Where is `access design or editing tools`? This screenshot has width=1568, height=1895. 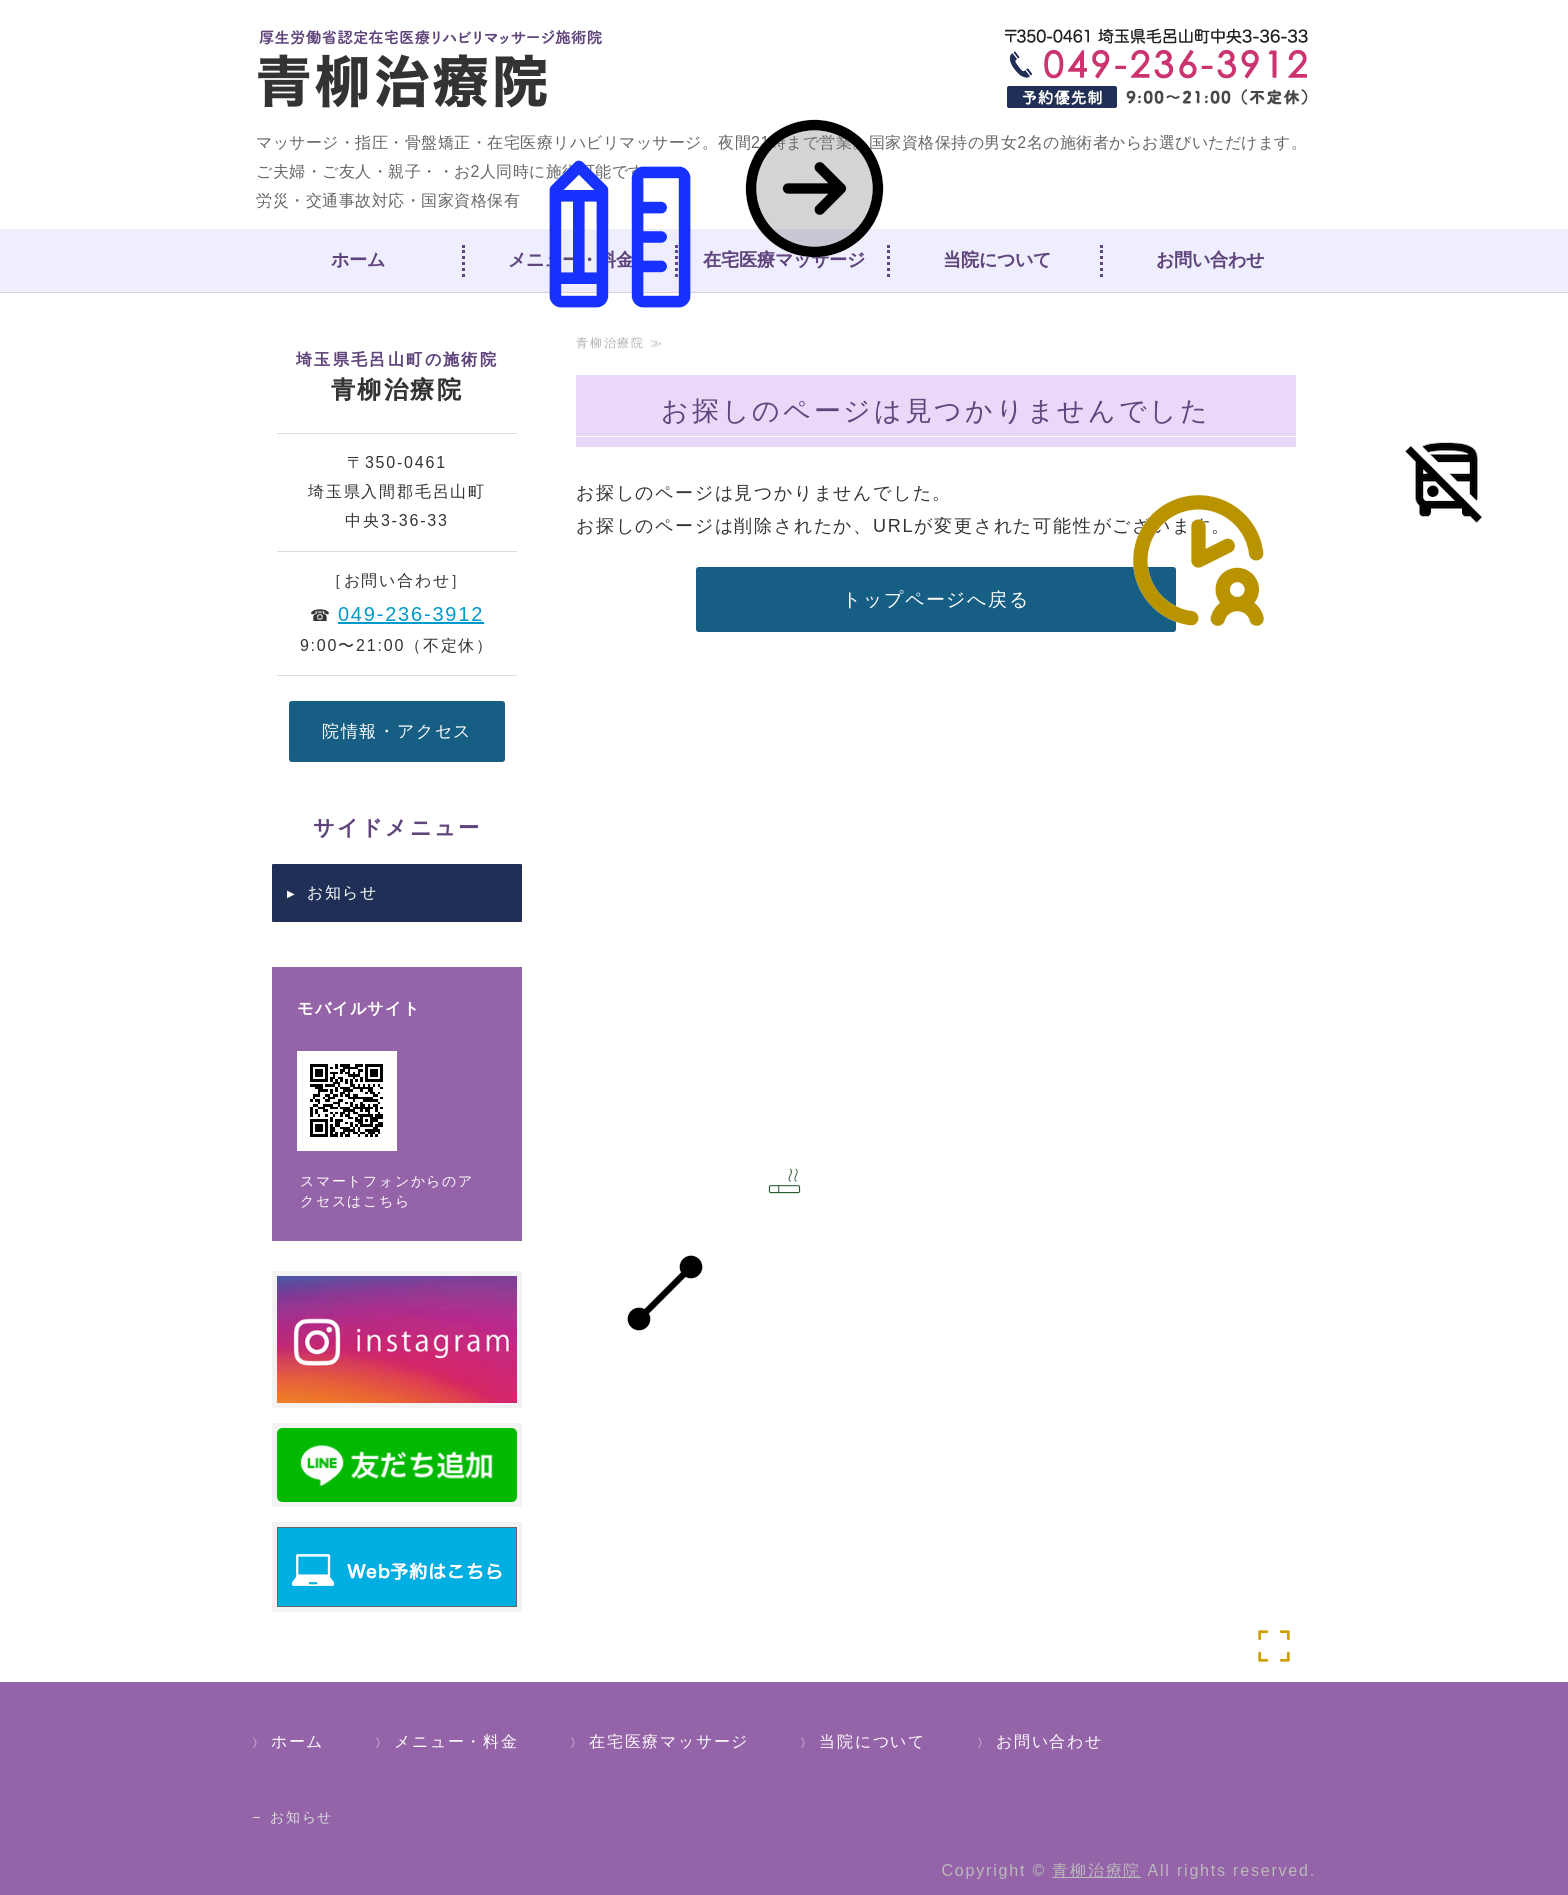 access design or editing tools is located at coordinates (620, 237).